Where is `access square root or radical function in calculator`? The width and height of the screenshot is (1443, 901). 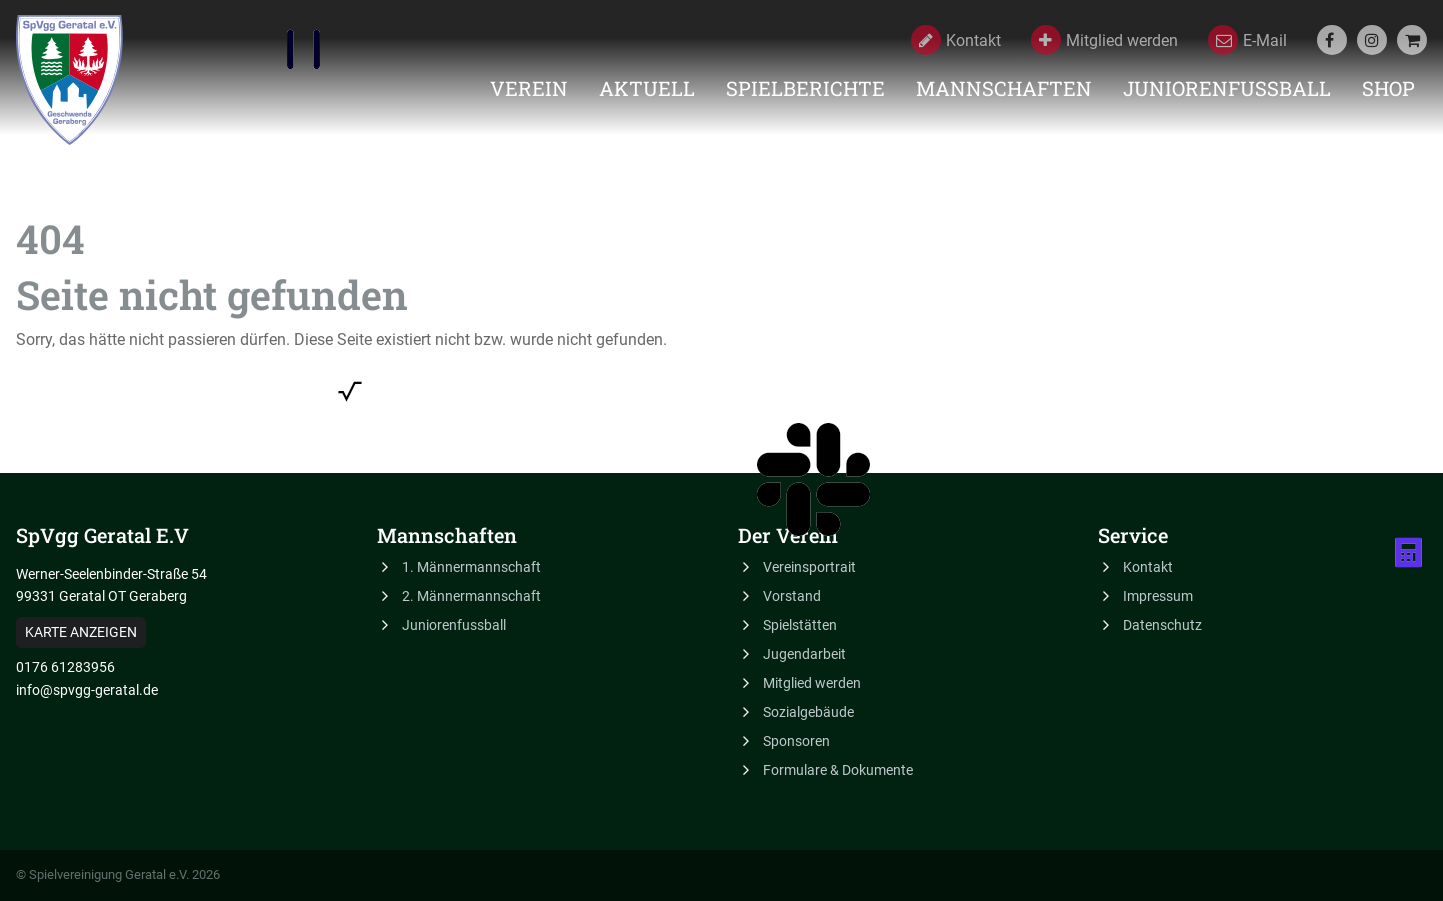
access square root or radical function in calculator is located at coordinates (350, 391).